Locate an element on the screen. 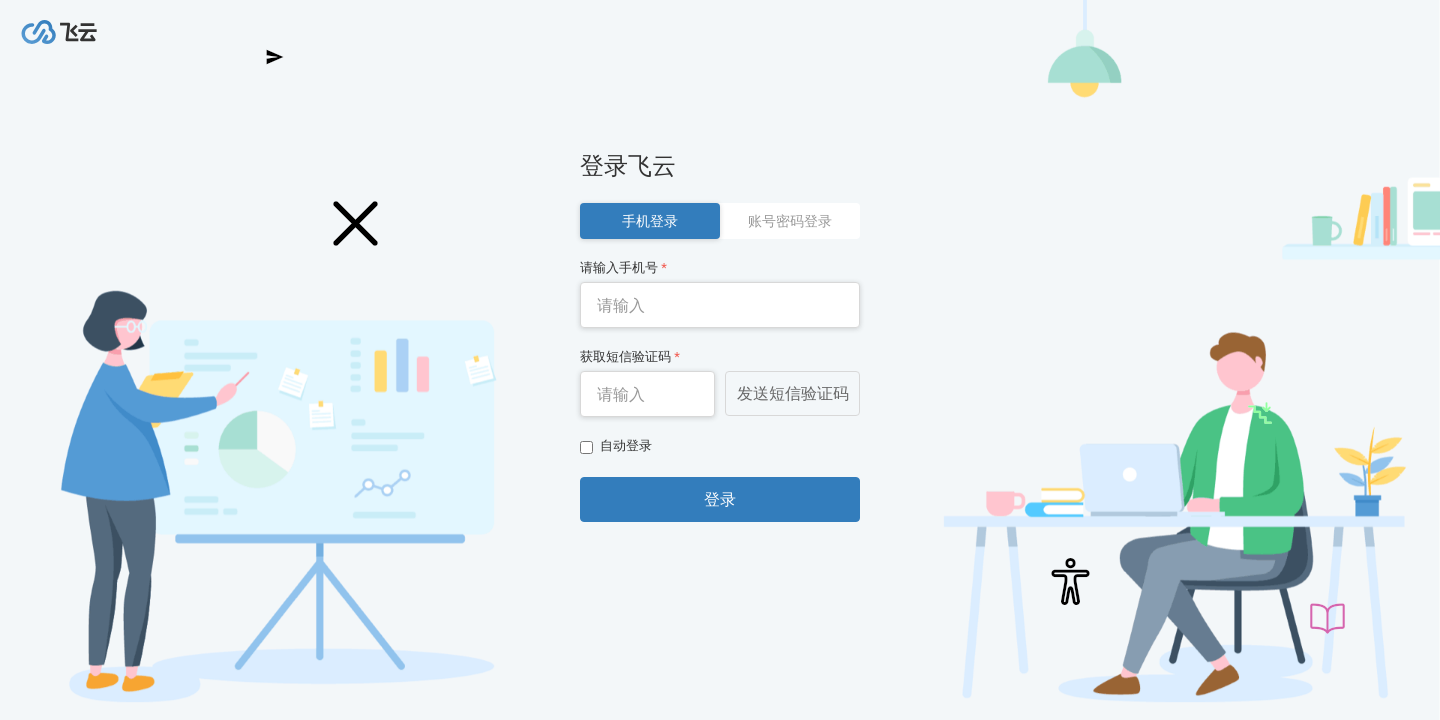  close the current window or dialog is located at coordinates (355, 223).